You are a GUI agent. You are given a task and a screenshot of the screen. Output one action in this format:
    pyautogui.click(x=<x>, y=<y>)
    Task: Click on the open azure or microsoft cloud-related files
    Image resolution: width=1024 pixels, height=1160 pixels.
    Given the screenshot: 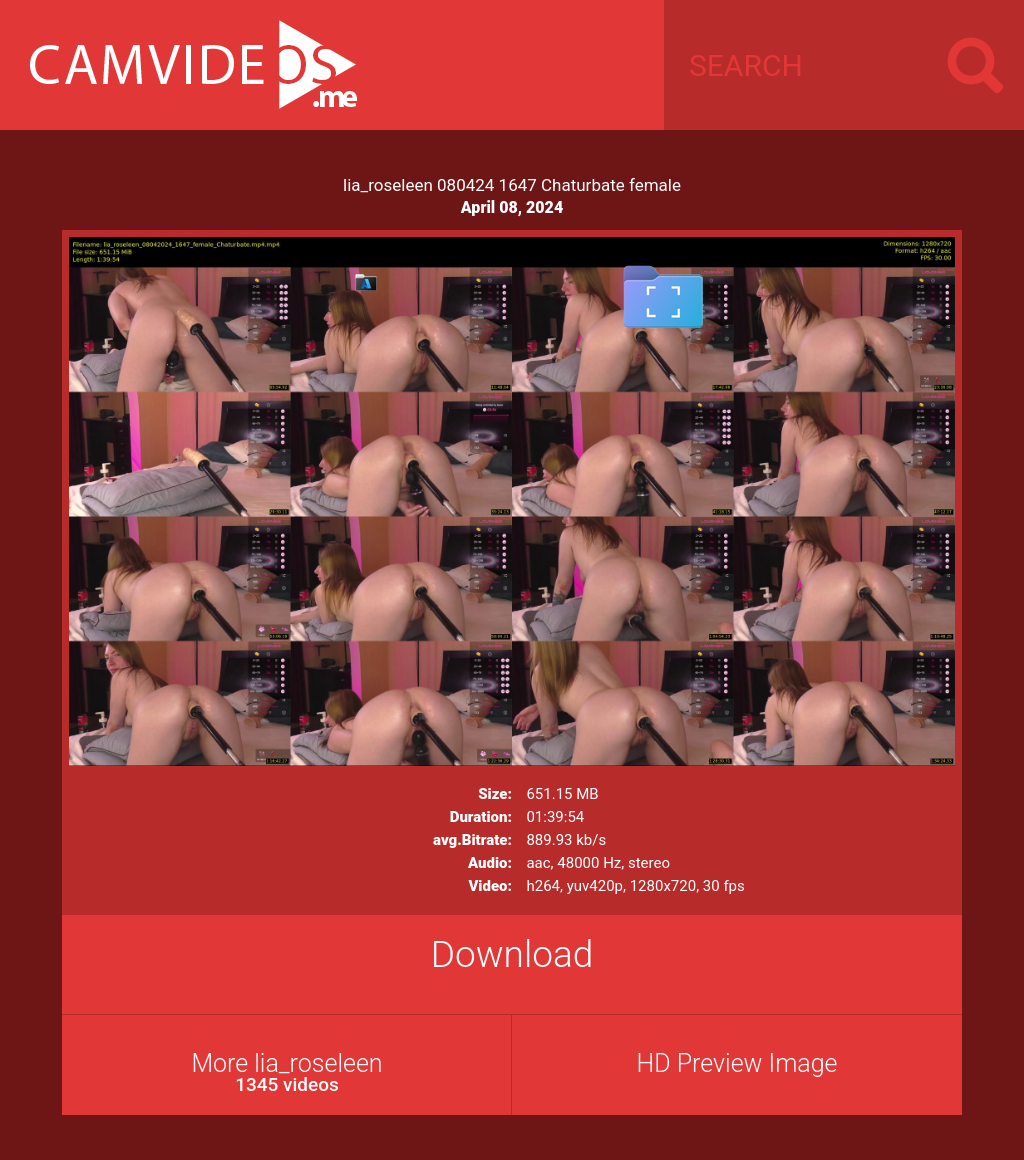 What is the action you would take?
    pyautogui.click(x=366, y=283)
    